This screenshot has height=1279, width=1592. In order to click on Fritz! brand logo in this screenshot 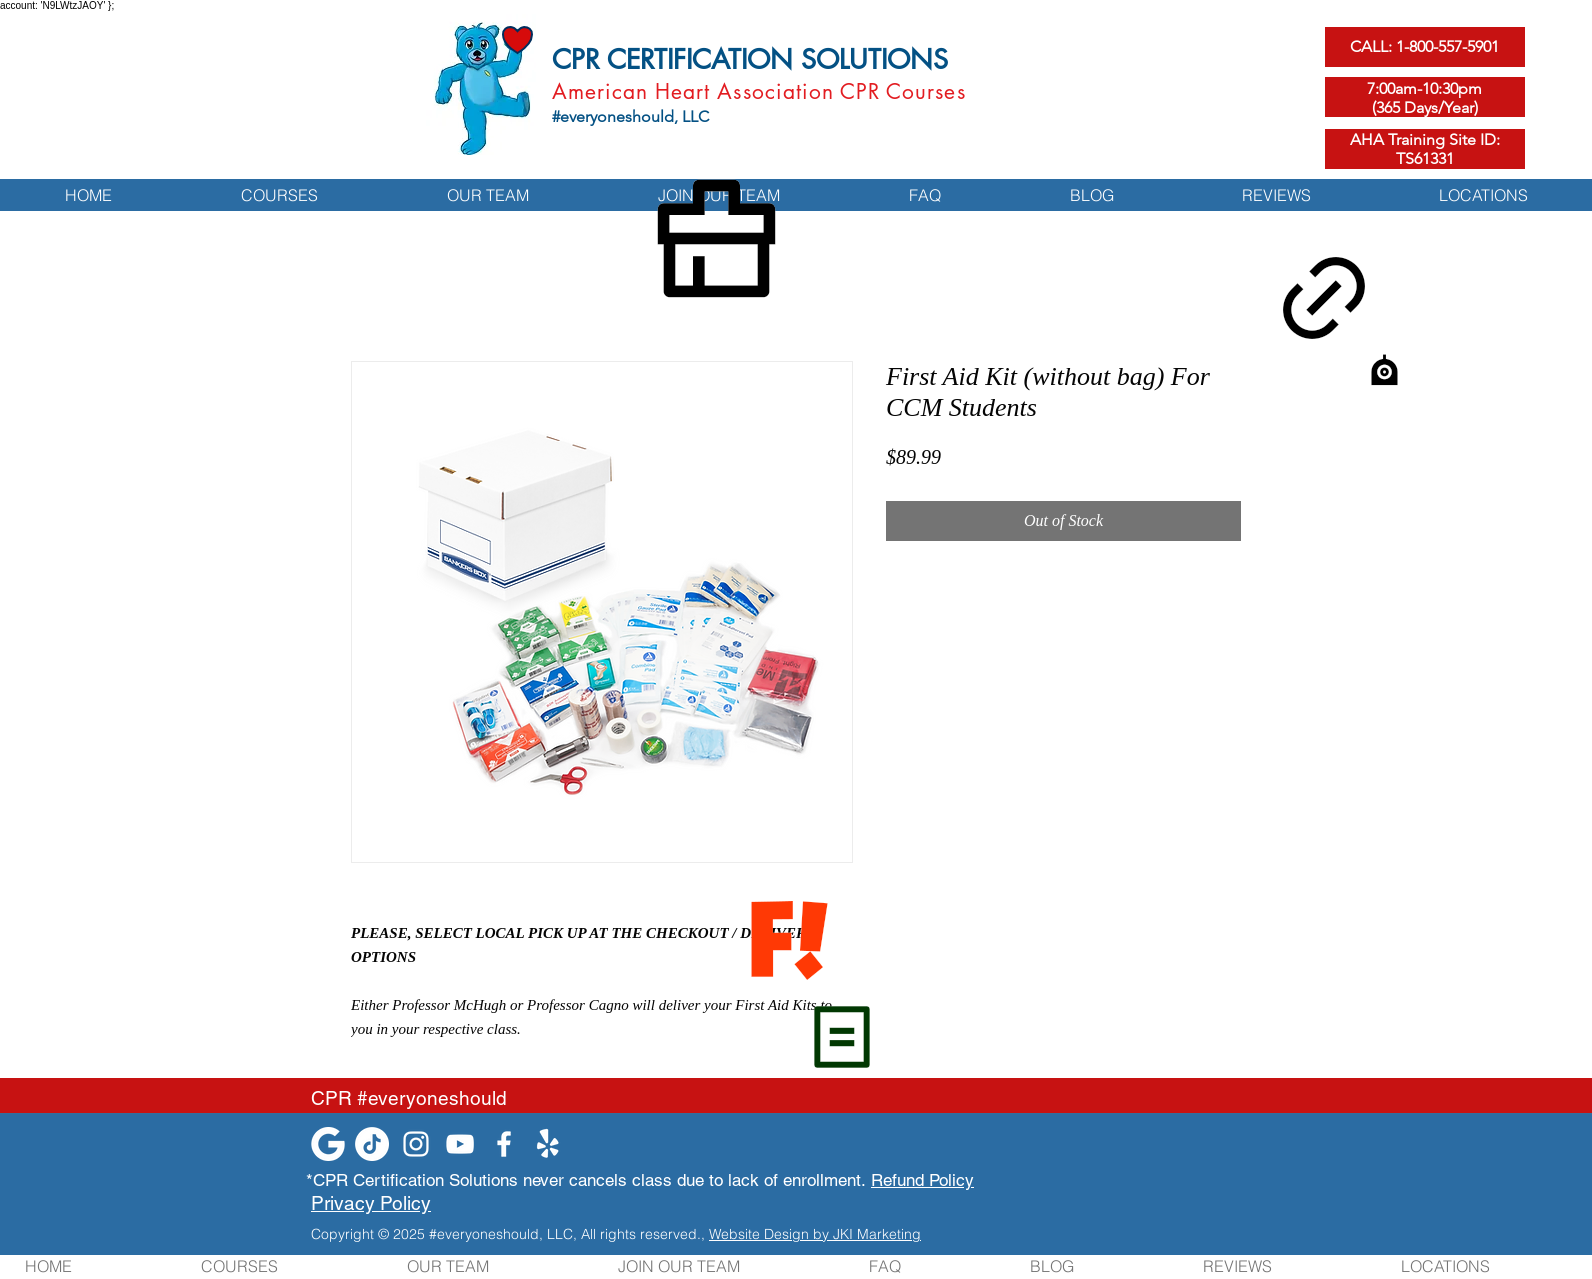, I will do `click(789, 940)`.